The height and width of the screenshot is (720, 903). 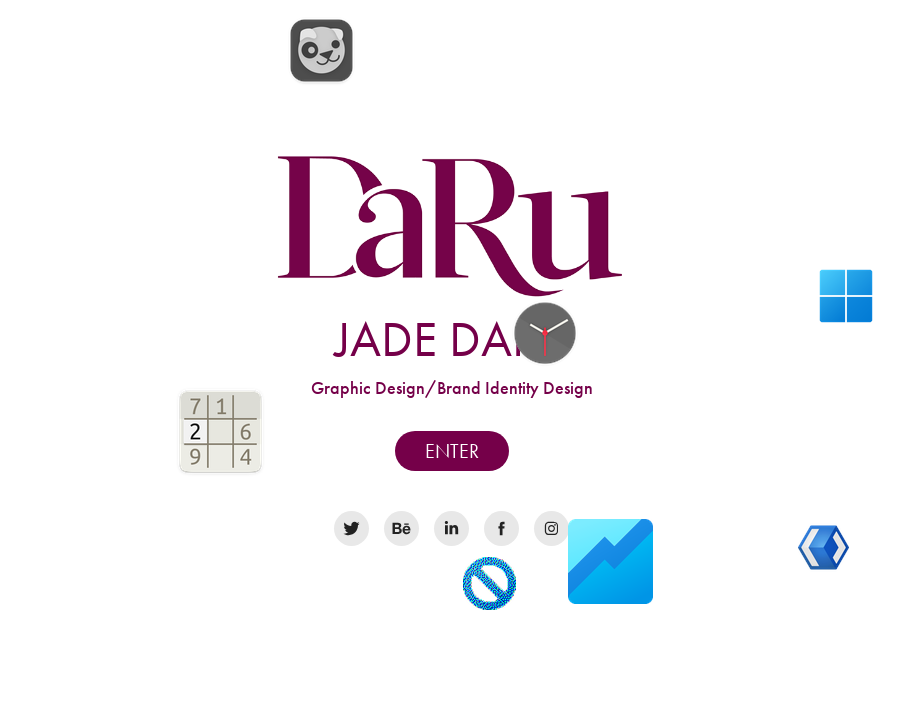 What do you see at coordinates (220, 431) in the screenshot?
I see `launch the sudoku puzzle game` at bounding box center [220, 431].